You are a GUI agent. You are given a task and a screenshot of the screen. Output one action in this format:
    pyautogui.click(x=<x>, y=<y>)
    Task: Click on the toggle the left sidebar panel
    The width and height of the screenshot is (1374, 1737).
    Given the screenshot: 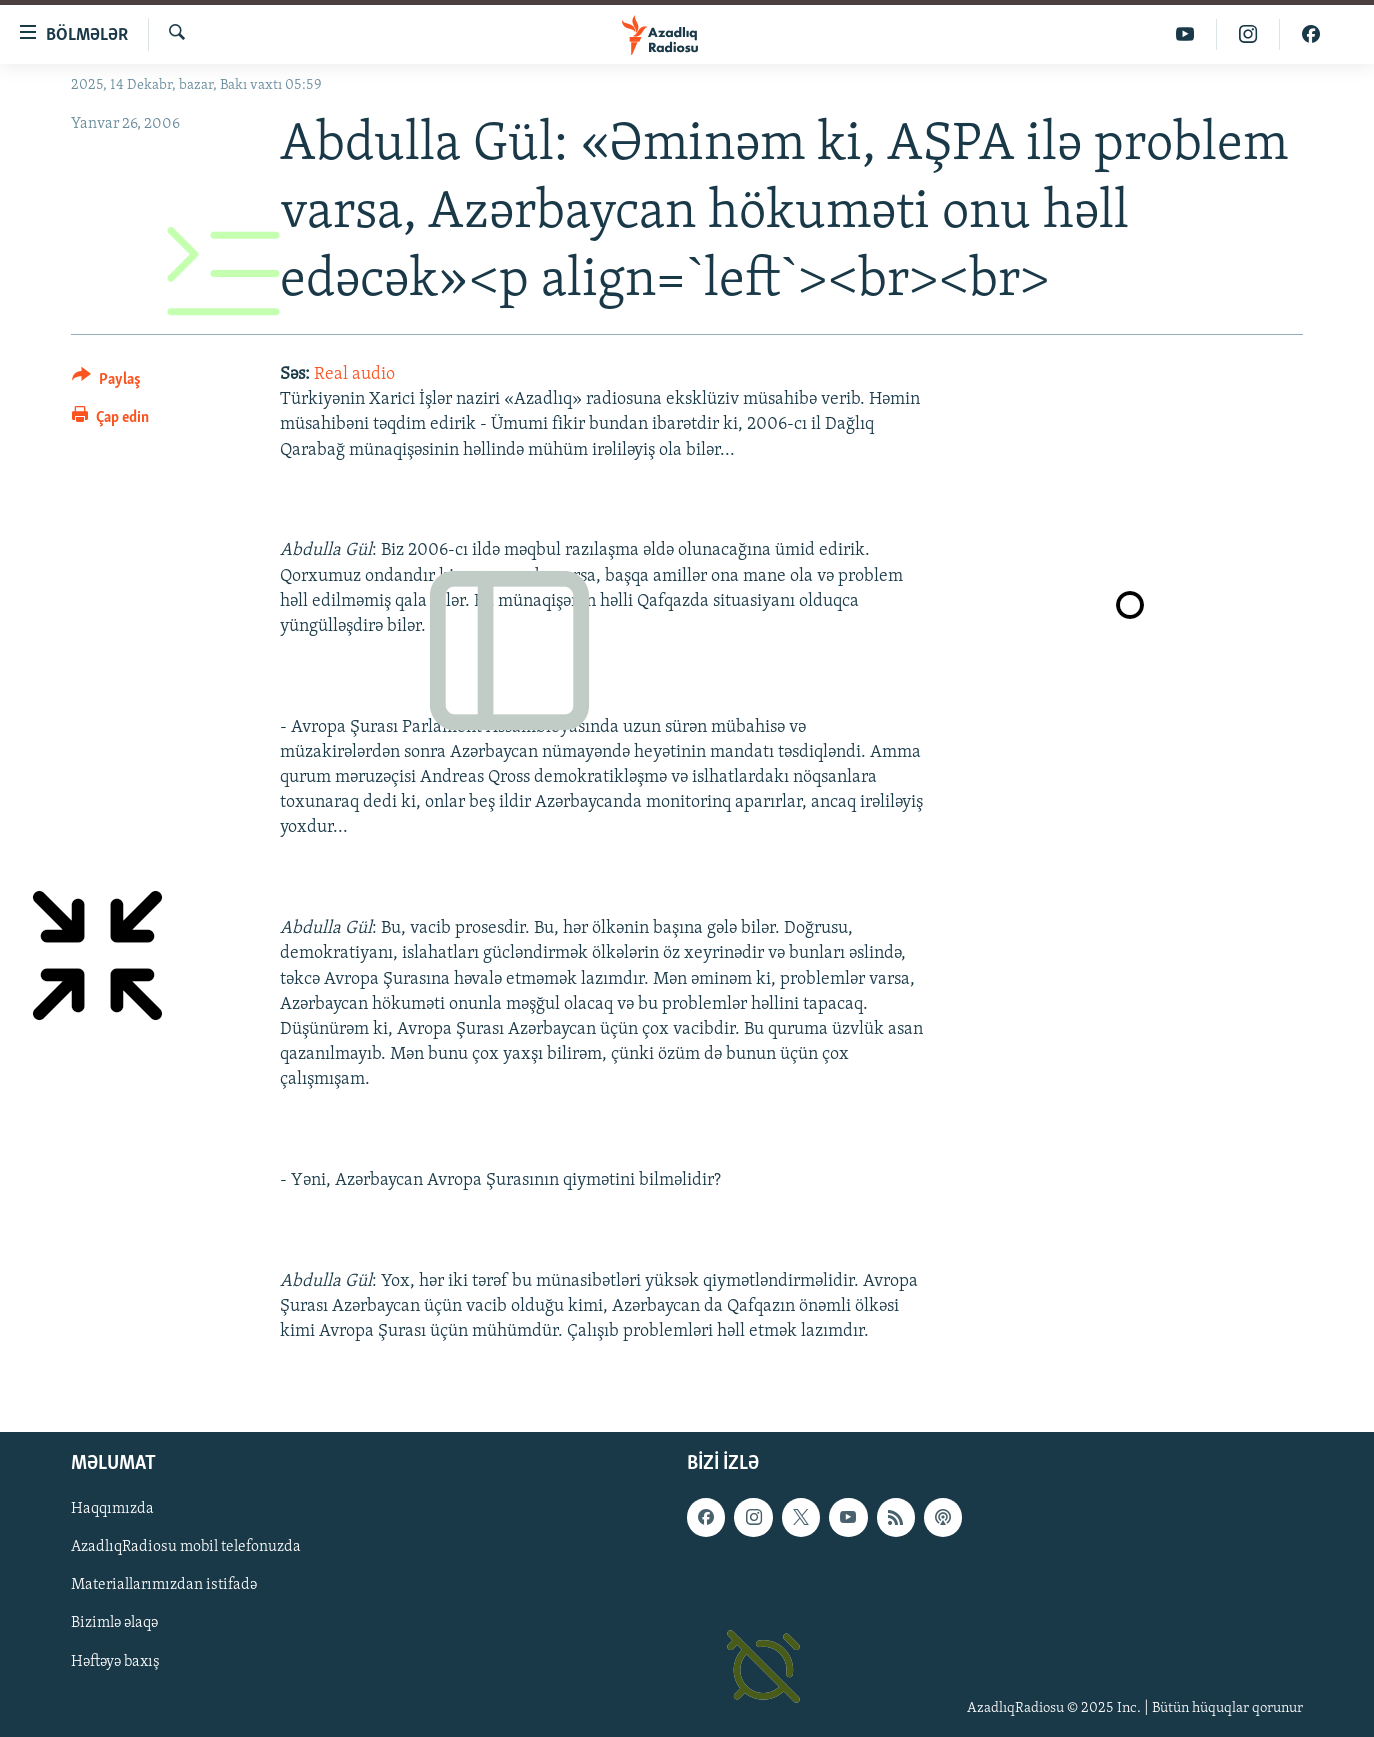 What is the action you would take?
    pyautogui.click(x=509, y=650)
    